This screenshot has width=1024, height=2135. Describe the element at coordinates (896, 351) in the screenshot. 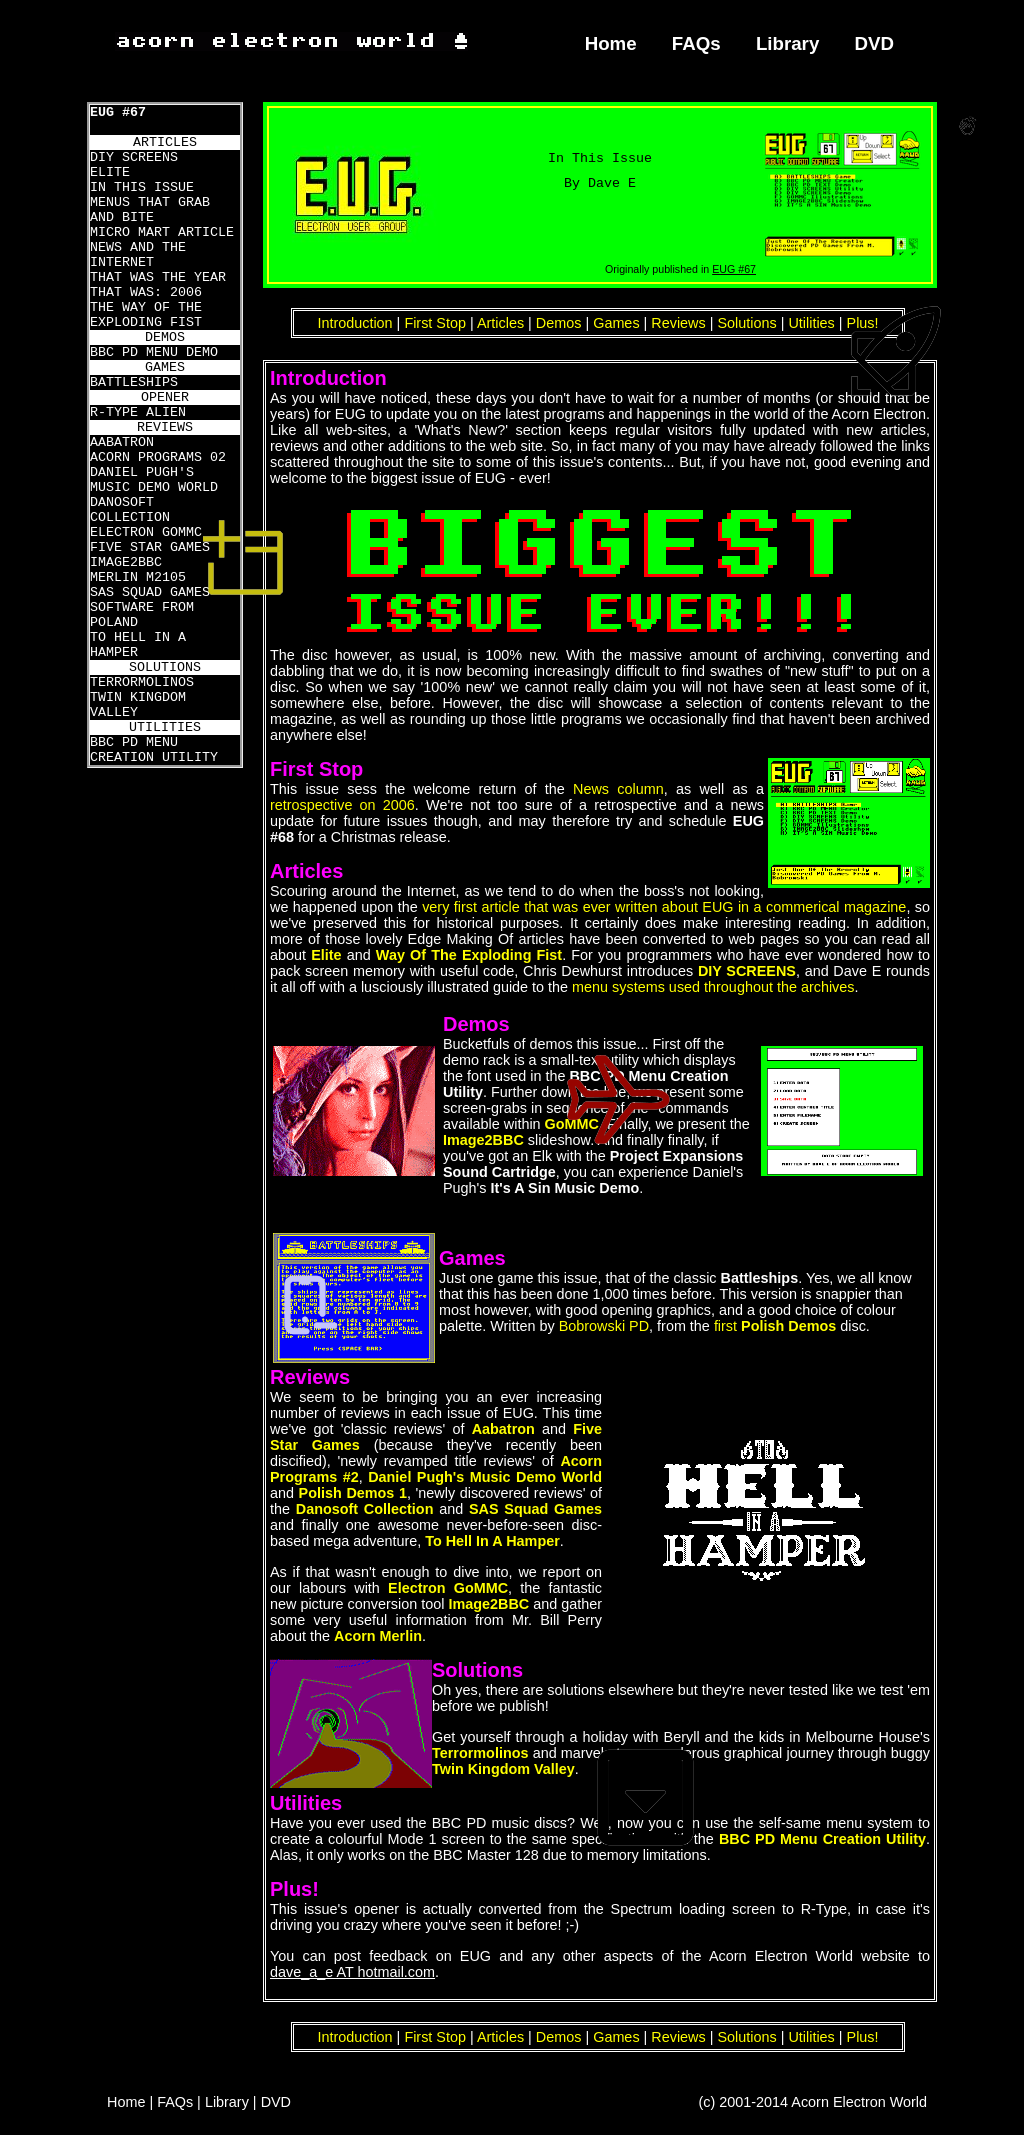

I see `launch or deploy a project` at that location.